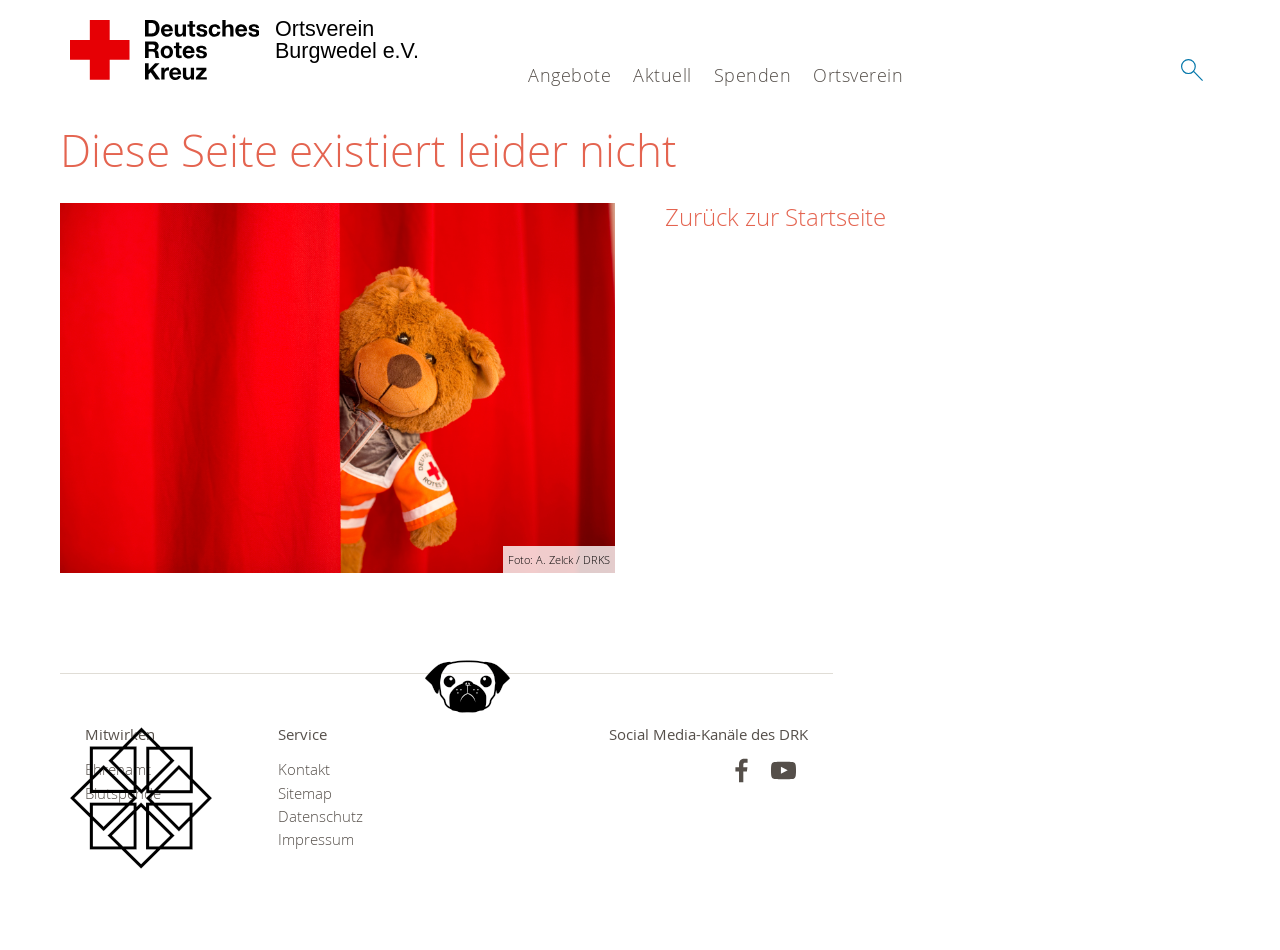 The width and height of the screenshot is (1280, 950). I want to click on CentOS Linux distribution logo, so click(141, 798).